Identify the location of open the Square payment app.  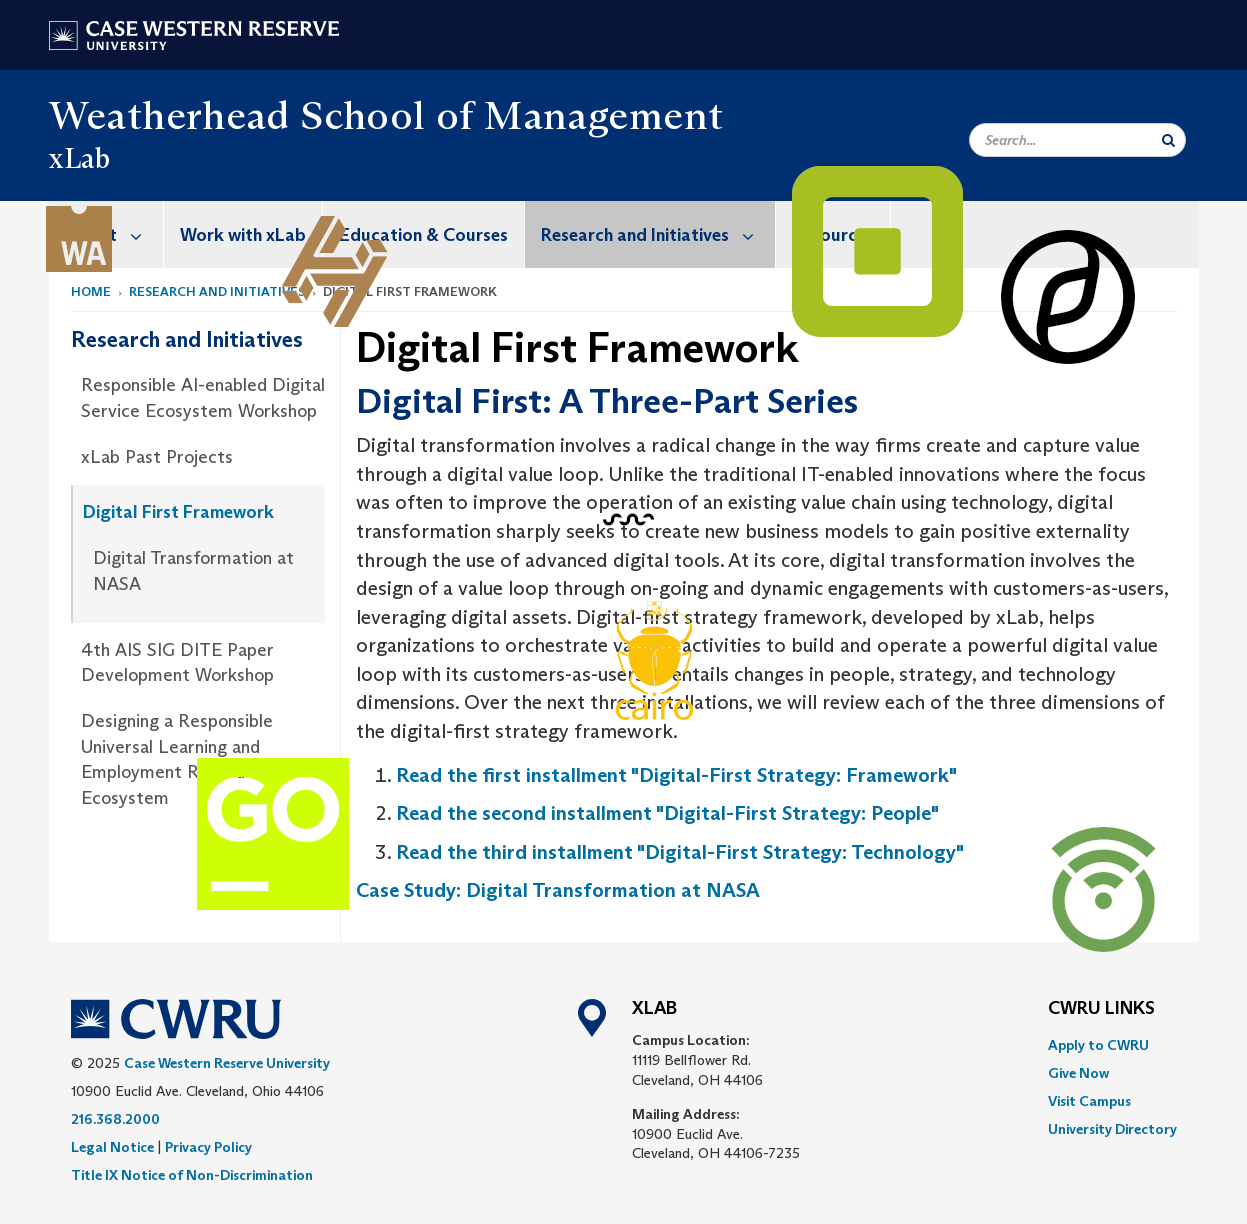
(877, 251).